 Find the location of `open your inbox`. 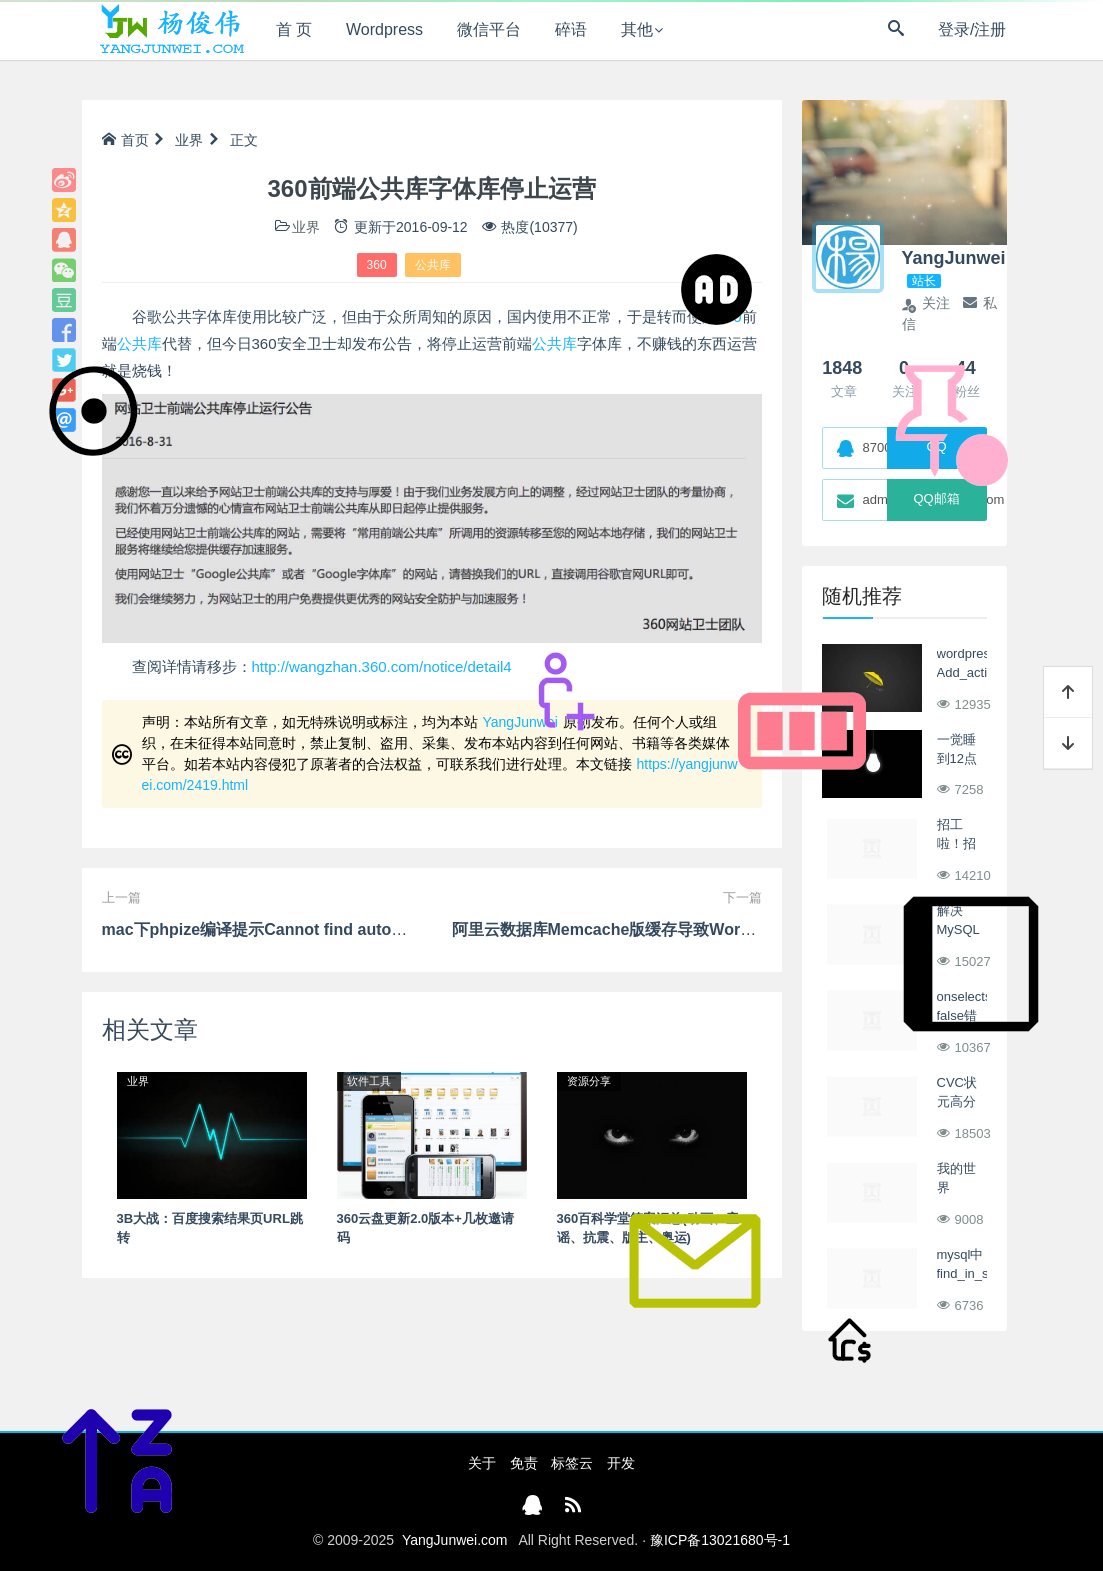

open your inbox is located at coordinates (695, 1261).